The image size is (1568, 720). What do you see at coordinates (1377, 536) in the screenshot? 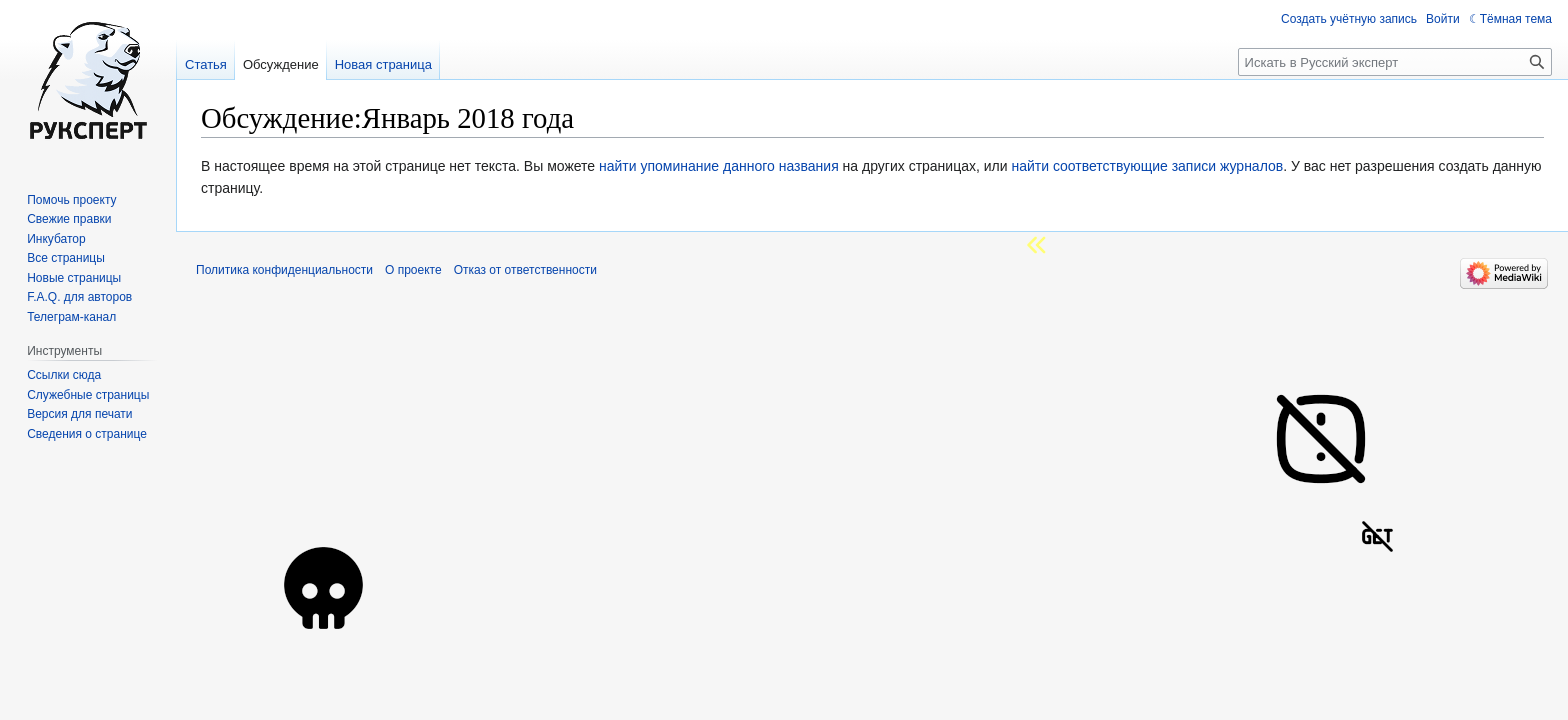
I see `indicates http get request is disabled or blocked` at bounding box center [1377, 536].